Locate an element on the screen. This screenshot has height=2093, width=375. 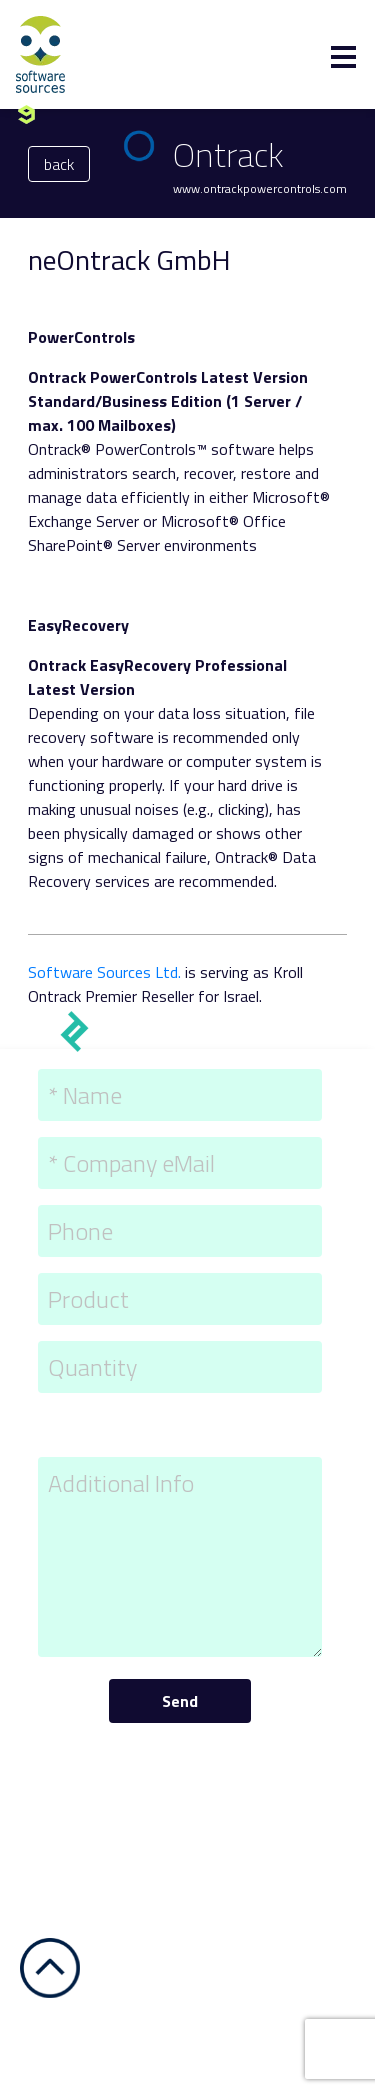
open the 9GAG app is located at coordinates (26, 114).